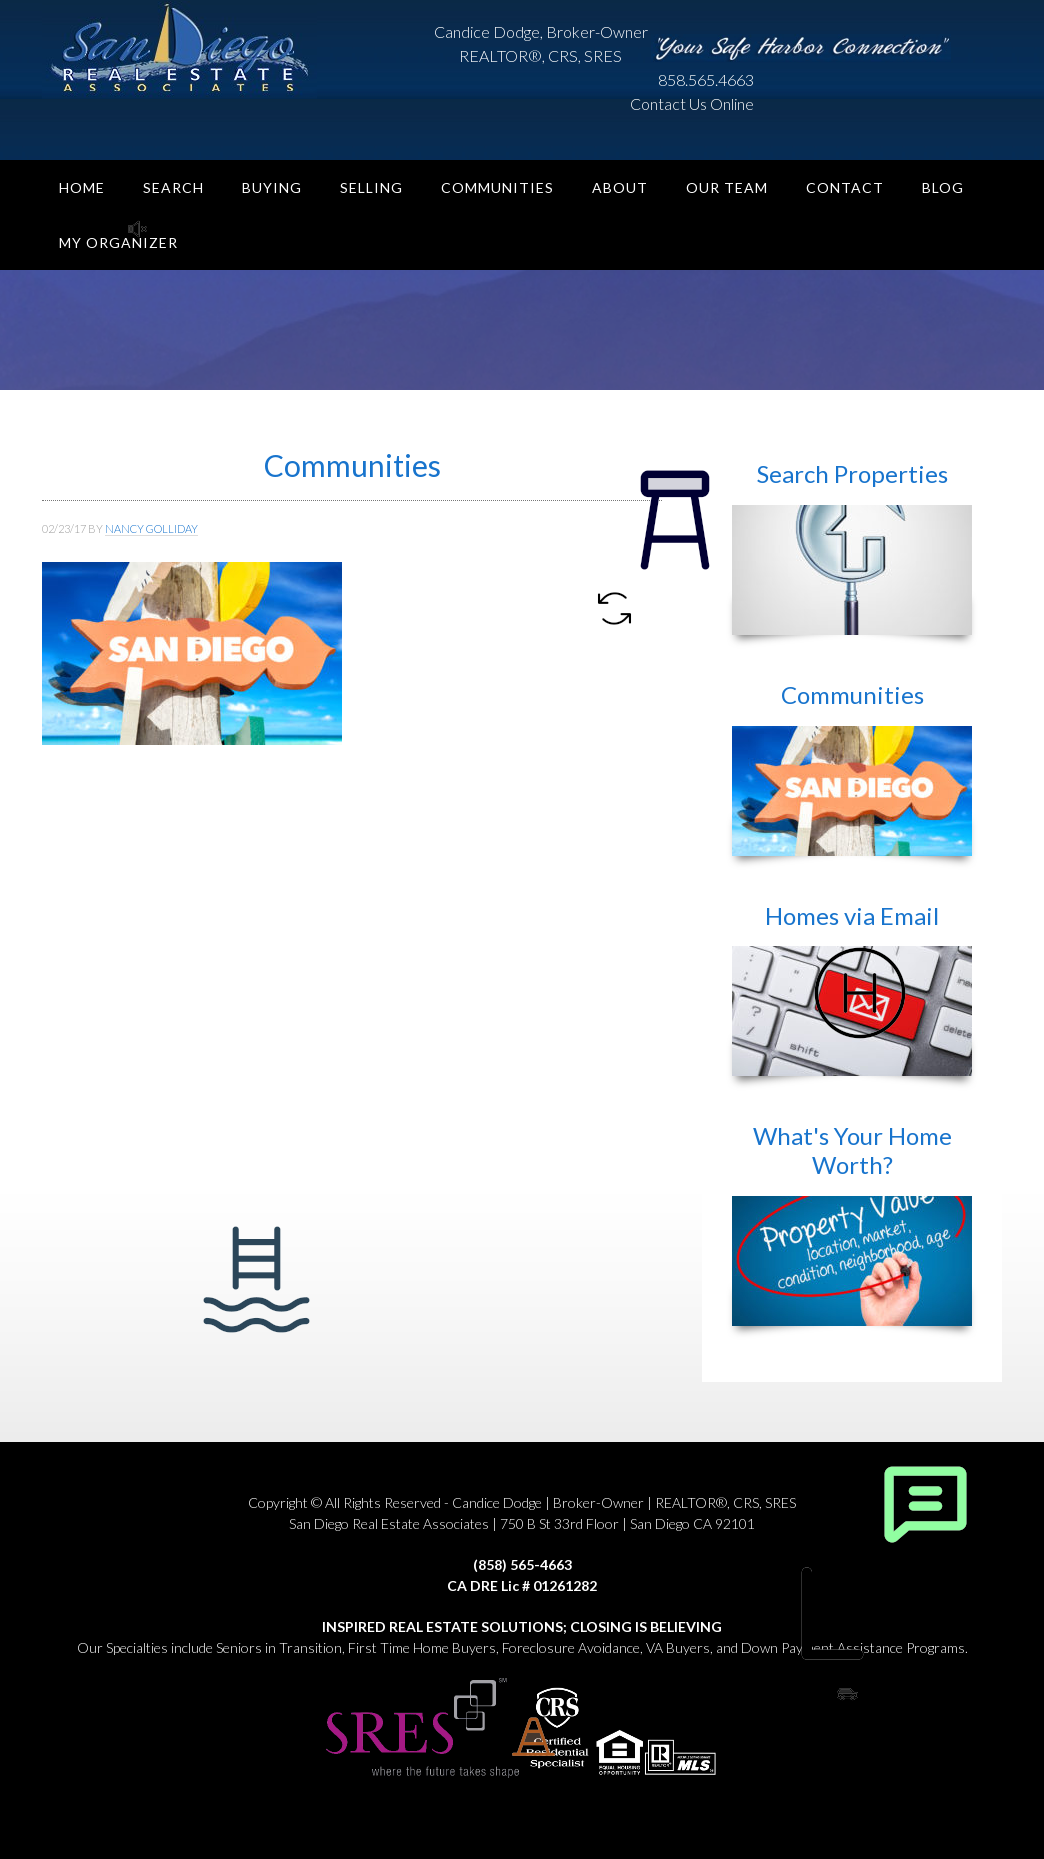 The image size is (1044, 1859). I want to click on indicates a label or item starting with the letter L, so click(832, 1613).